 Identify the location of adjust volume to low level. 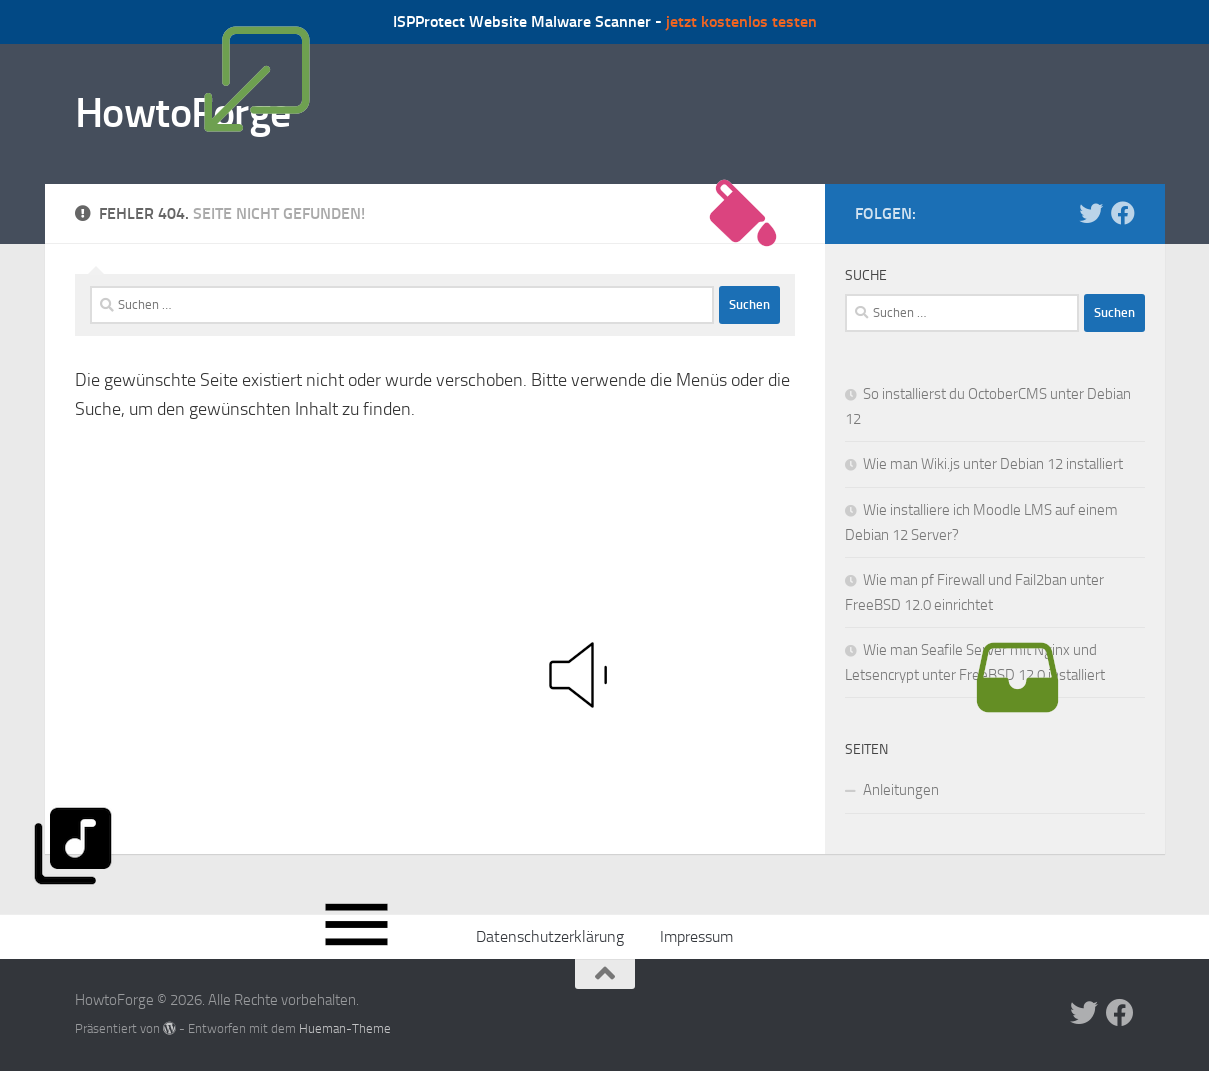
(582, 675).